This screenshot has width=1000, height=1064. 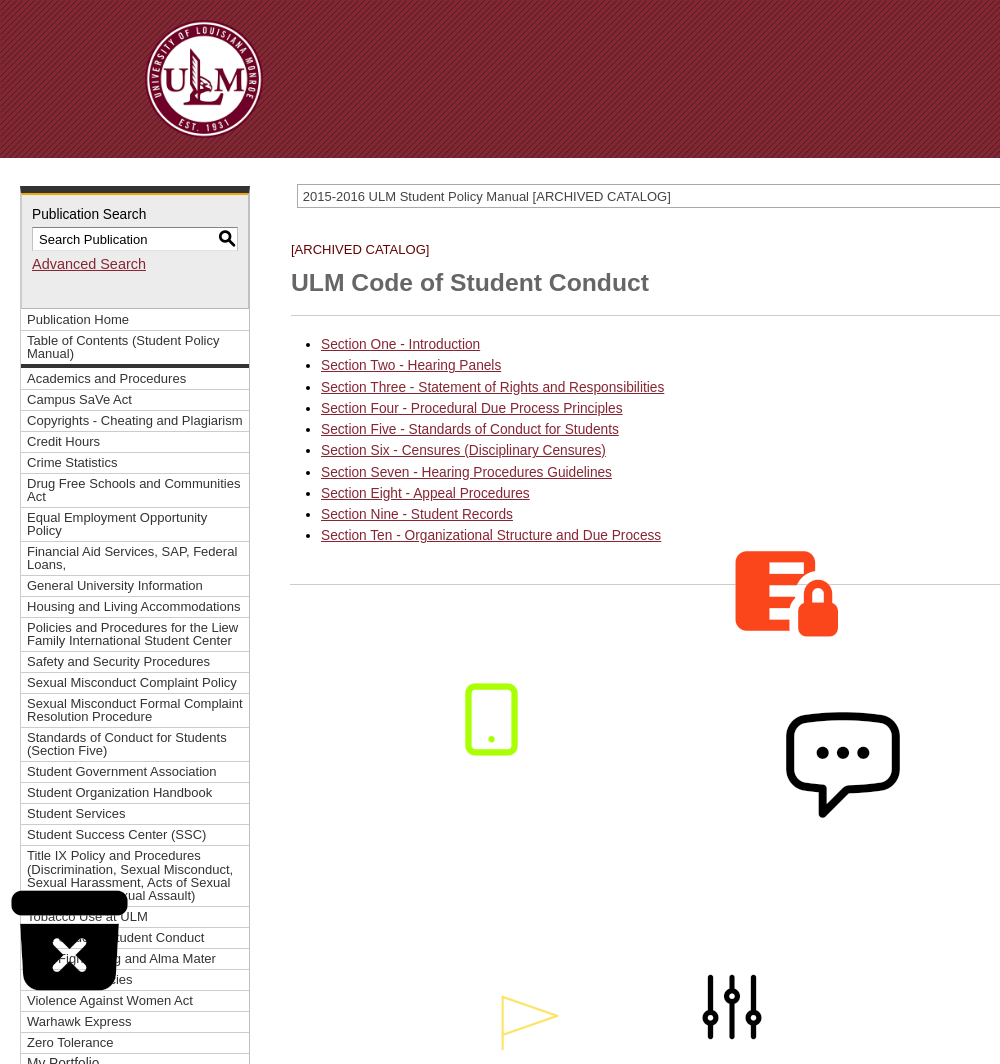 What do you see at coordinates (732, 1007) in the screenshot?
I see `adjust settings or preferences` at bounding box center [732, 1007].